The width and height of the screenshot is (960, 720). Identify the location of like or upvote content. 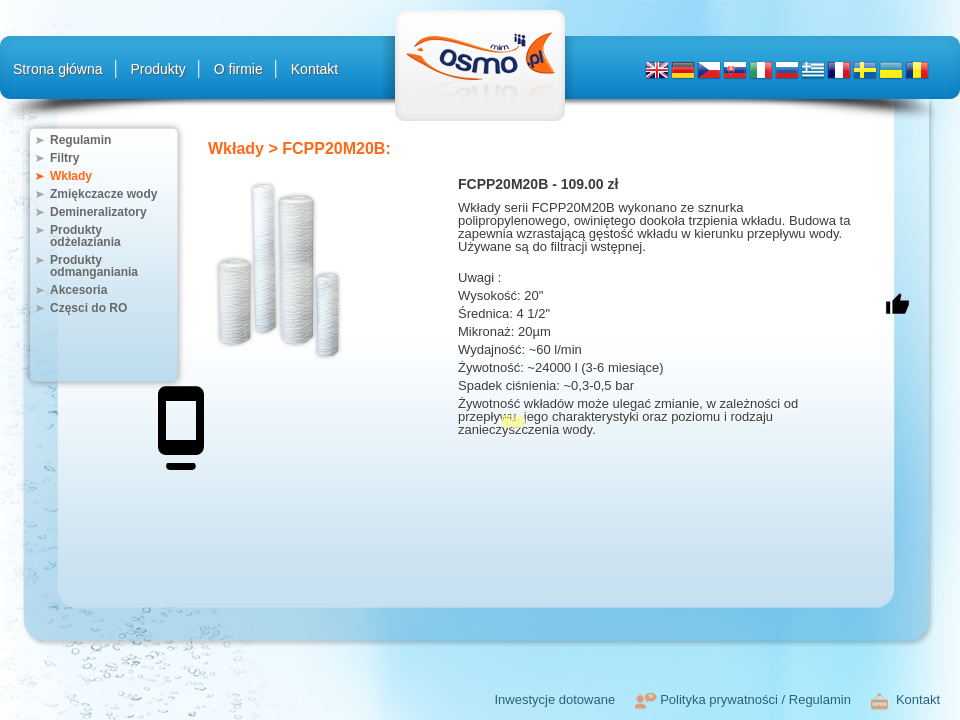
(897, 304).